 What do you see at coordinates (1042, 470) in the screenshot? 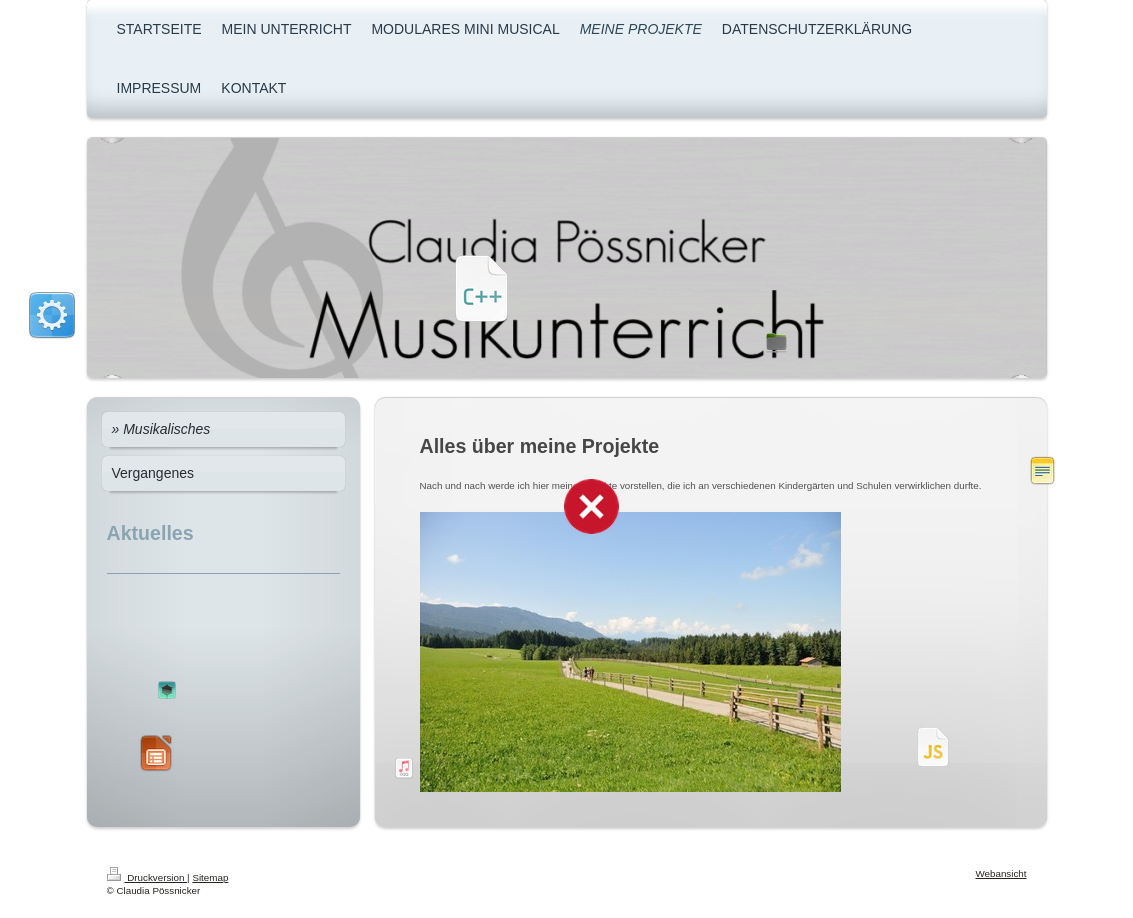
I see `open bijiben notes app` at bounding box center [1042, 470].